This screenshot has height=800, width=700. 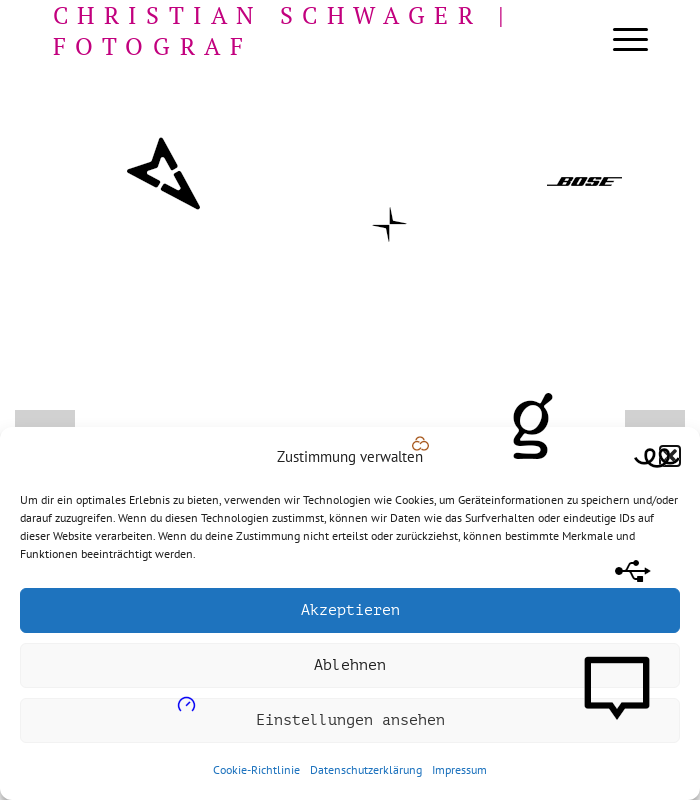 What do you see at coordinates (186, 704) in the screenshot?
I see `increase playback speed` at bounding box center [186, 704].